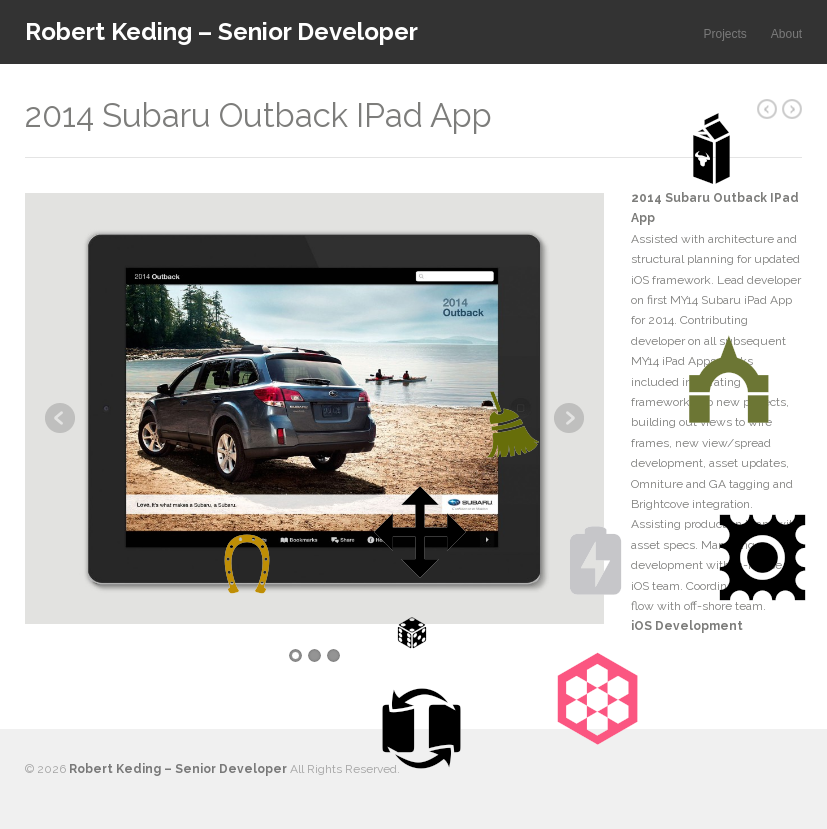 The width and height of the screenshot is (827, 829). I want to click on milk or dairy product item in a game inventory, so click(711, 148).